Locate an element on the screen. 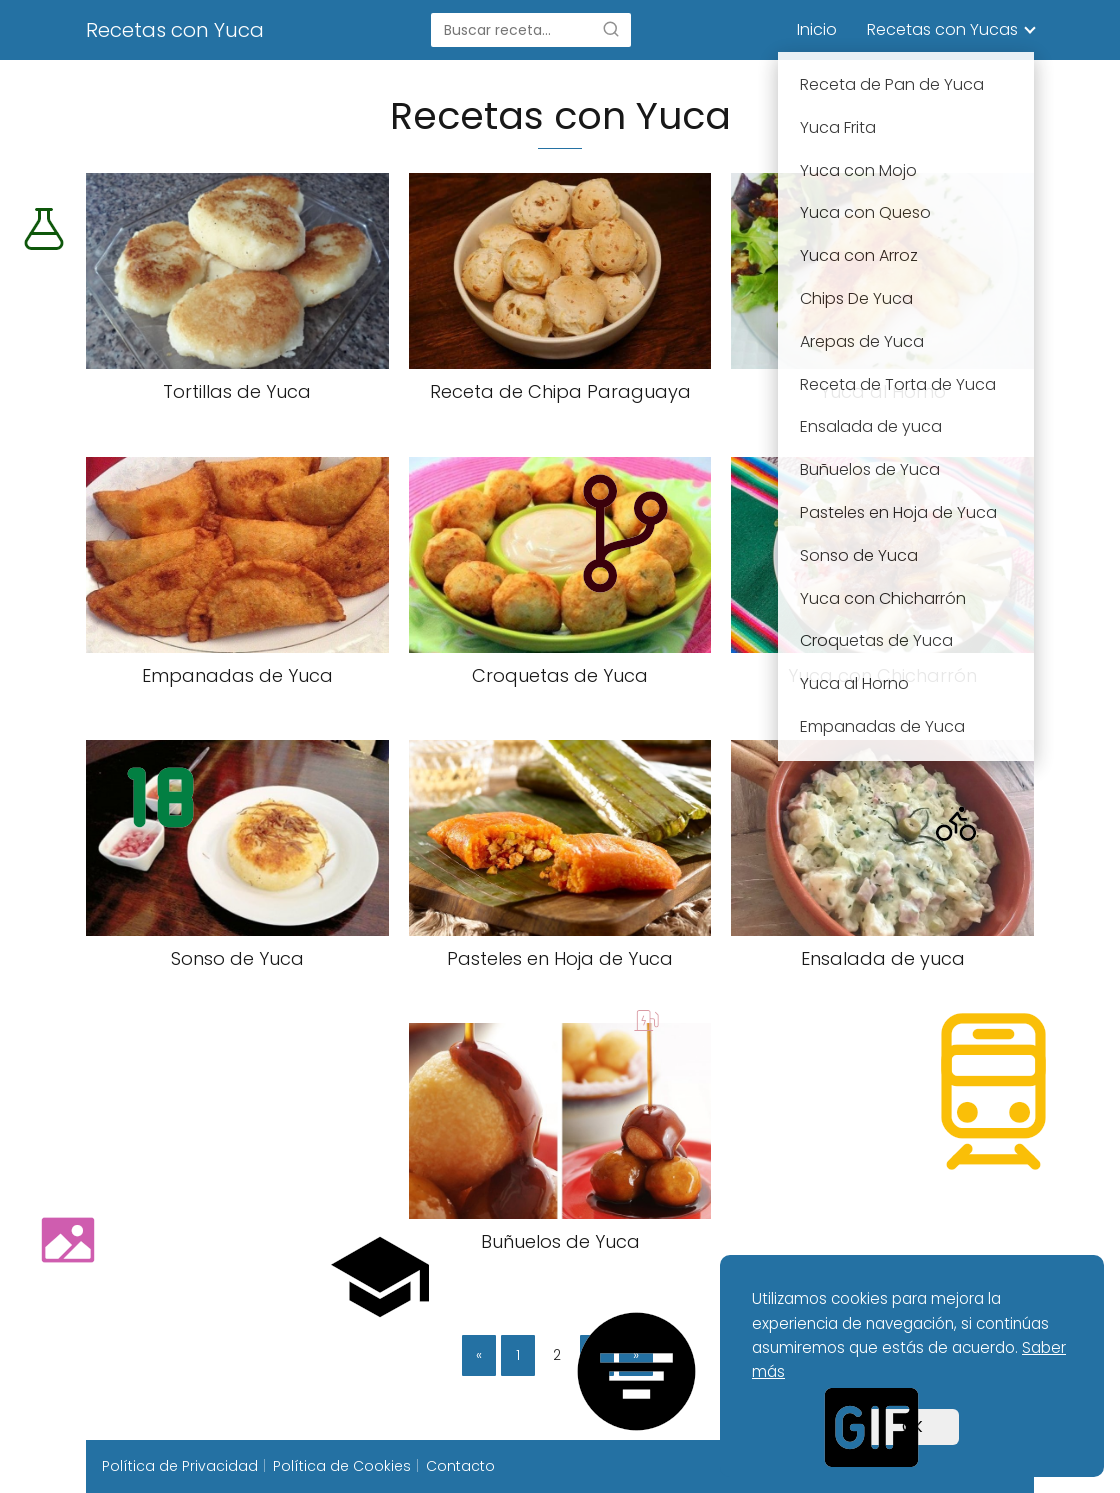  find nearby EV charging stations is located at coordinates (645, 1020).